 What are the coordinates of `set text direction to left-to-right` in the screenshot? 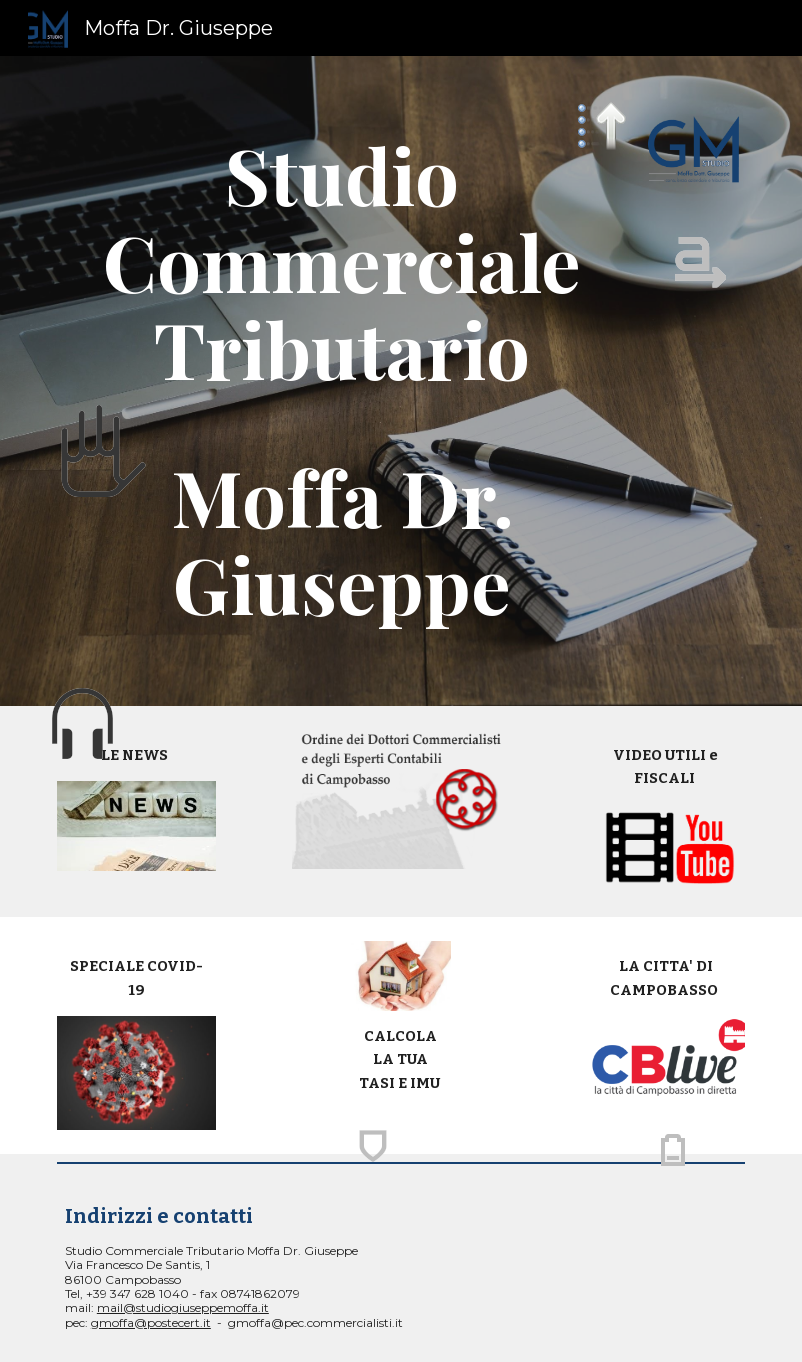 It's located at (699, 264).